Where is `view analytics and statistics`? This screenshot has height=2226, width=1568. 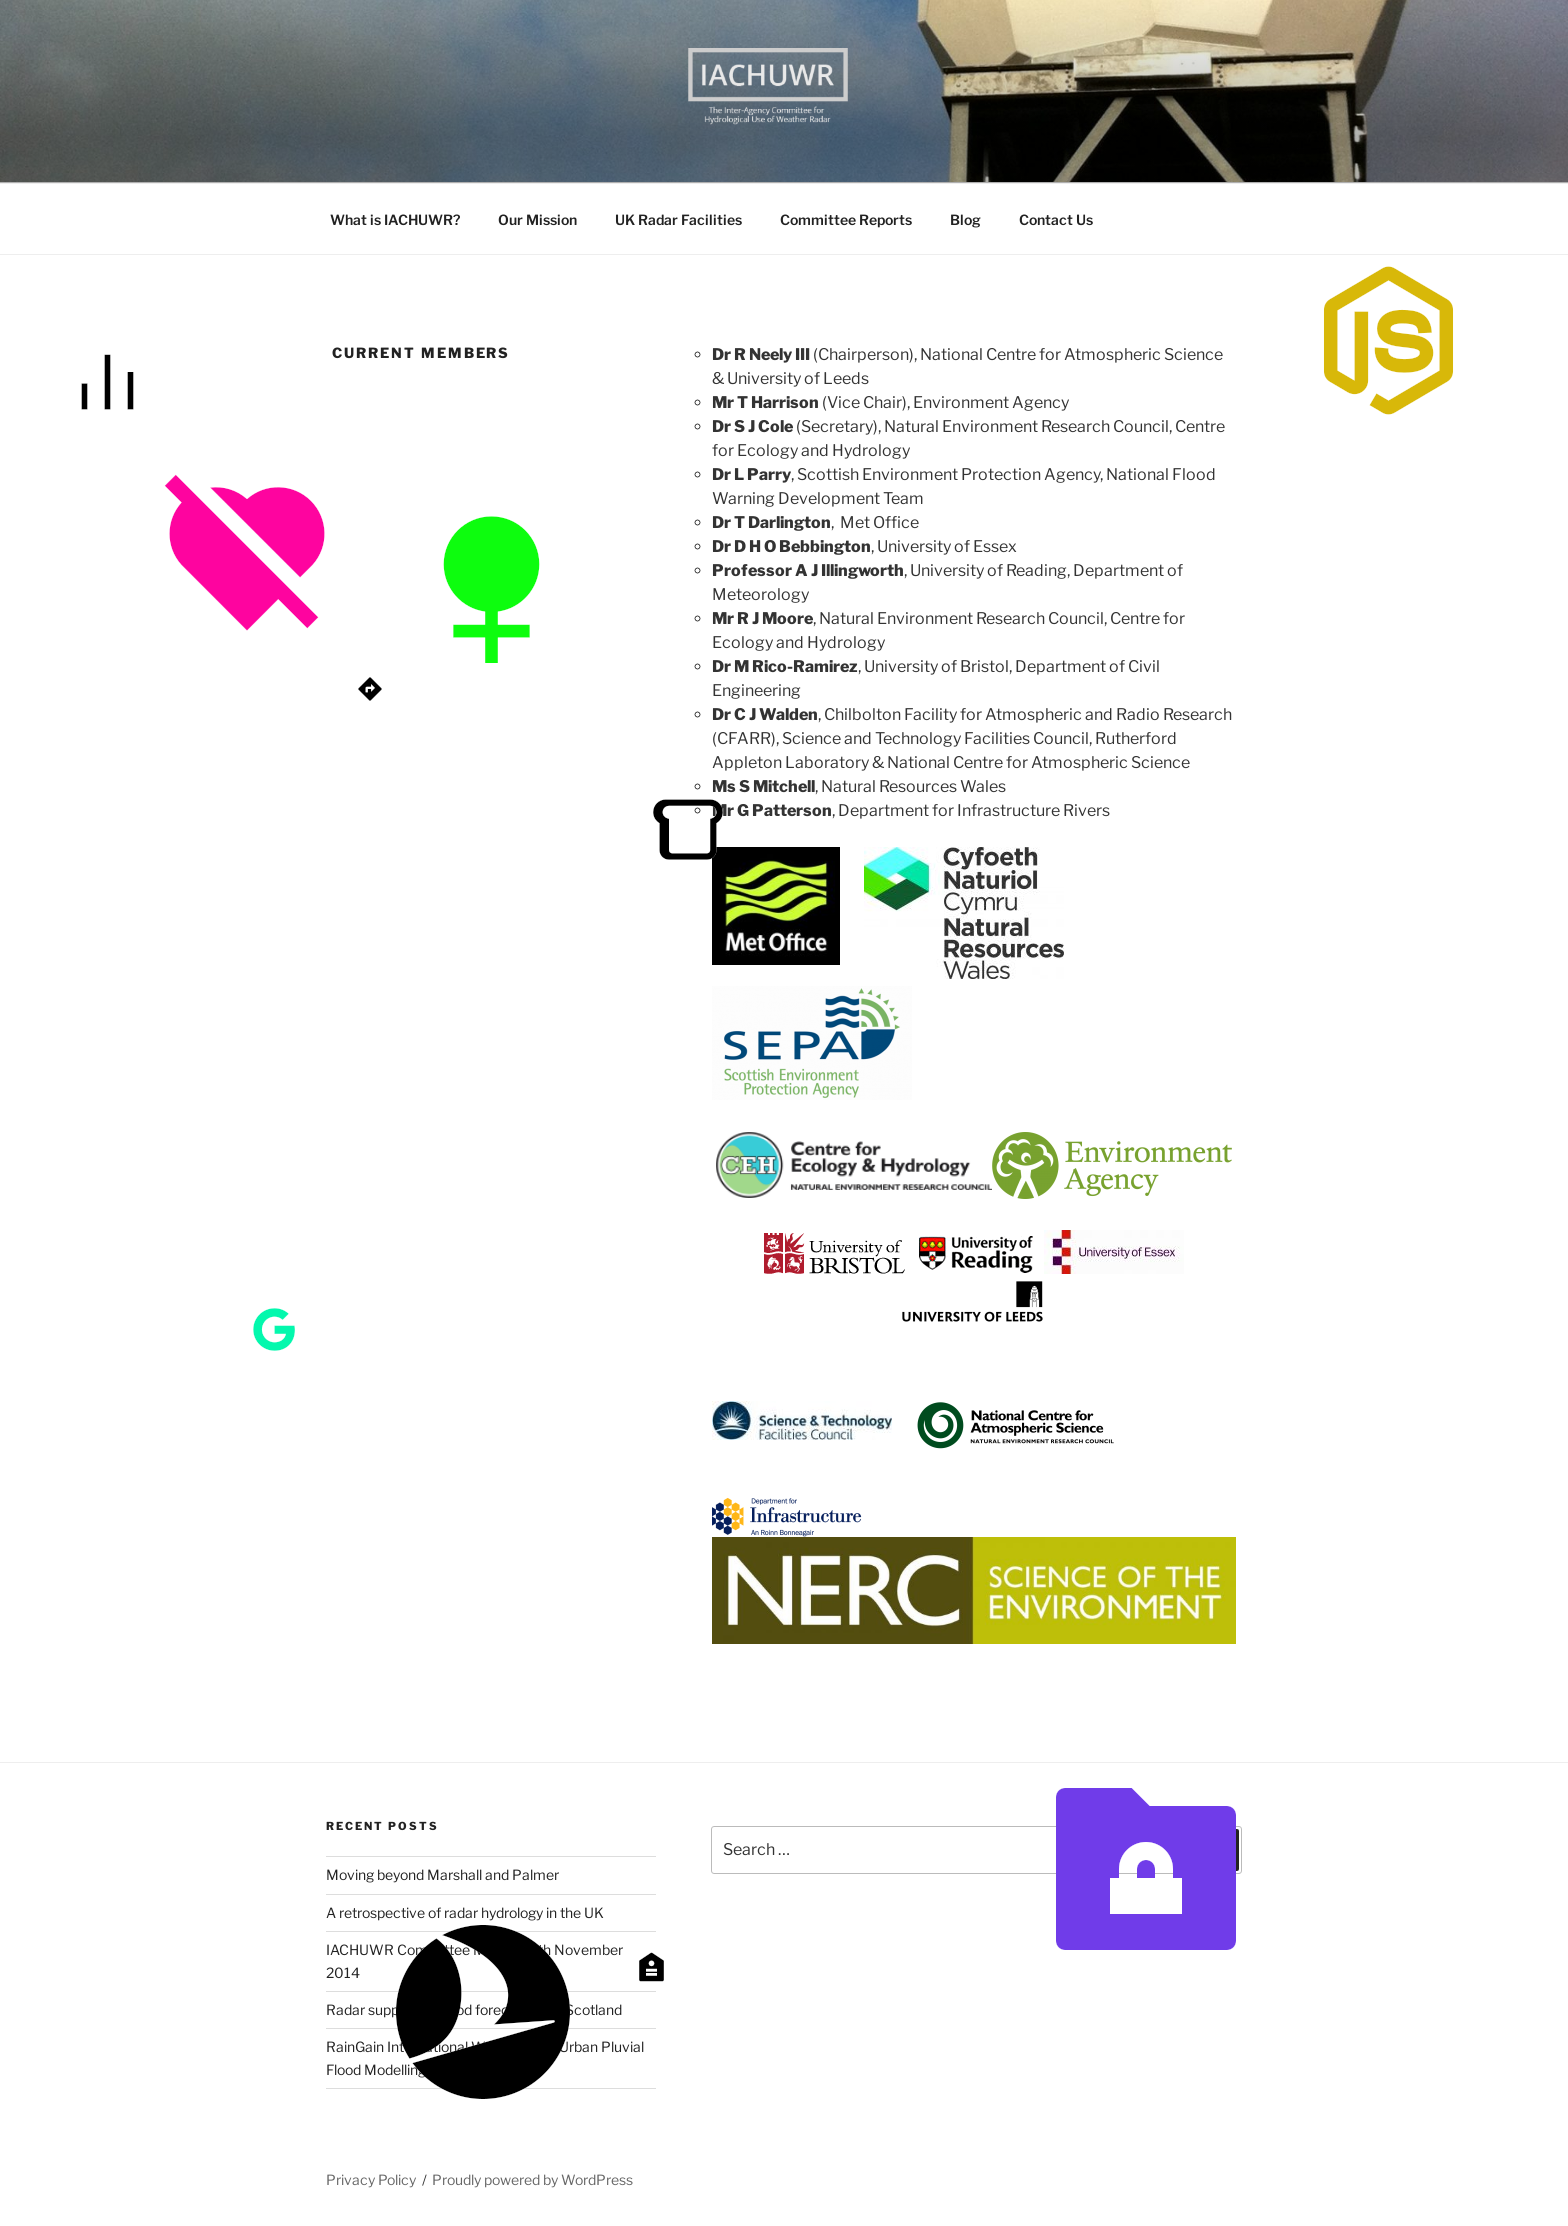
view analytics and statistics is located at coordinates (107, 383).